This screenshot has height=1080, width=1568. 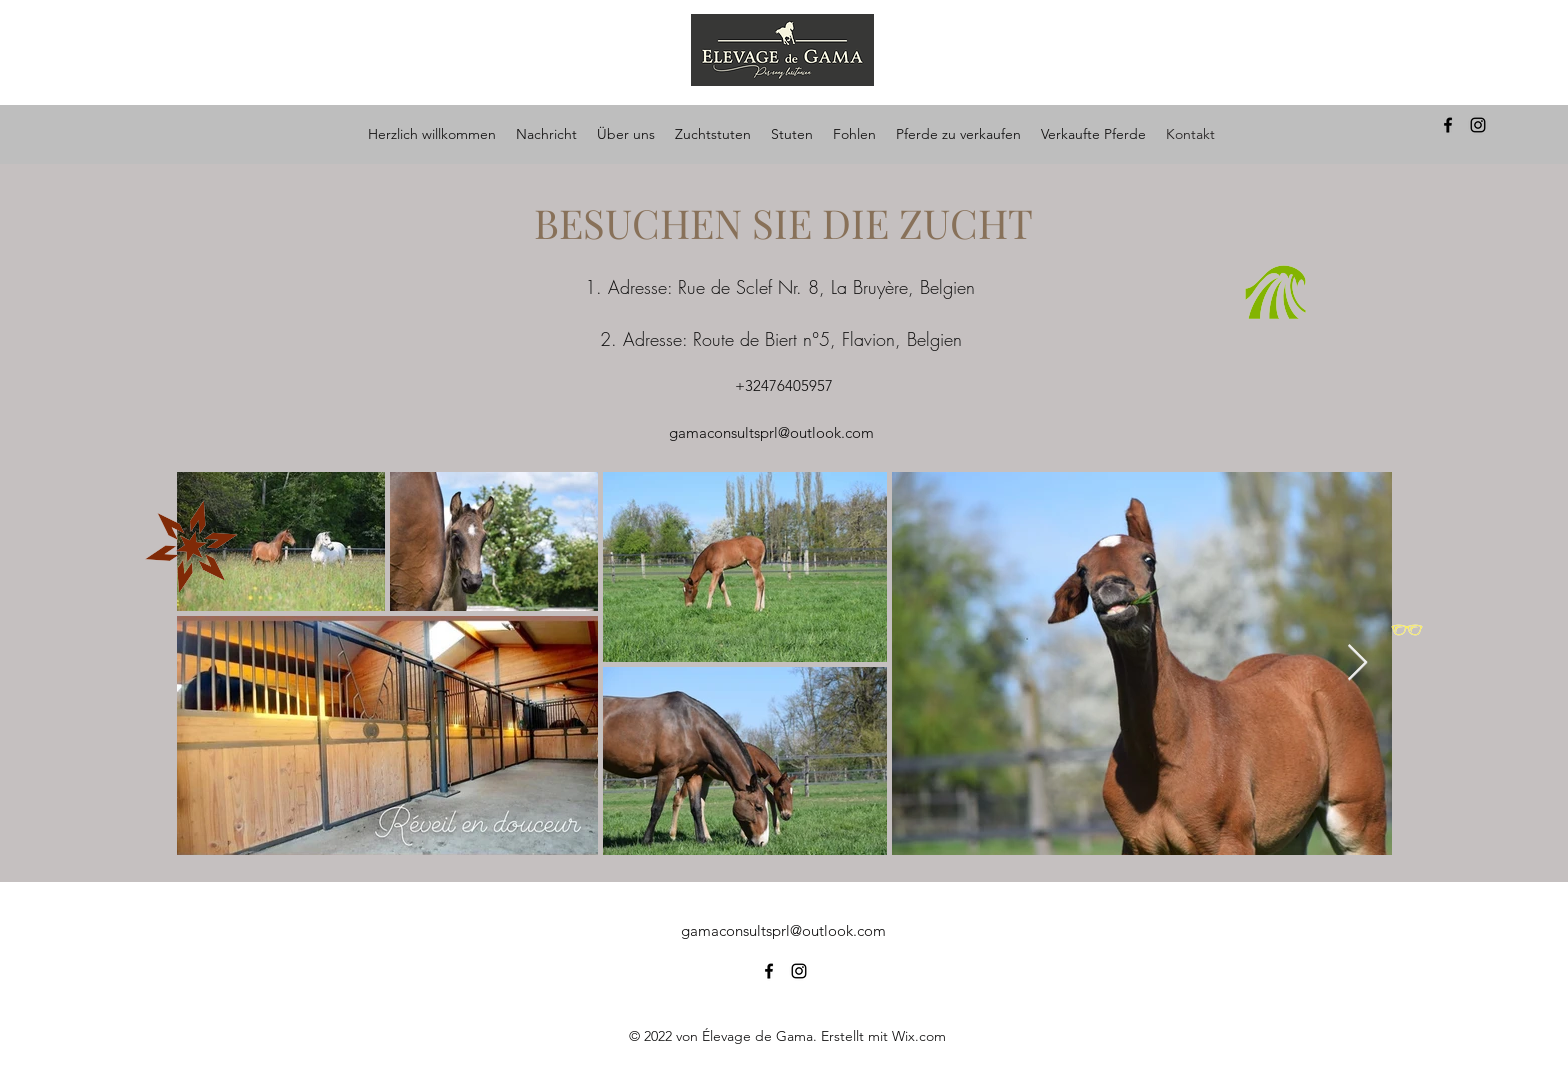 What do you see at coordinates (1407, 630) in the screenshot?
I see `toggle cool or casual style for avatar` at bounding box center [1407, 630].